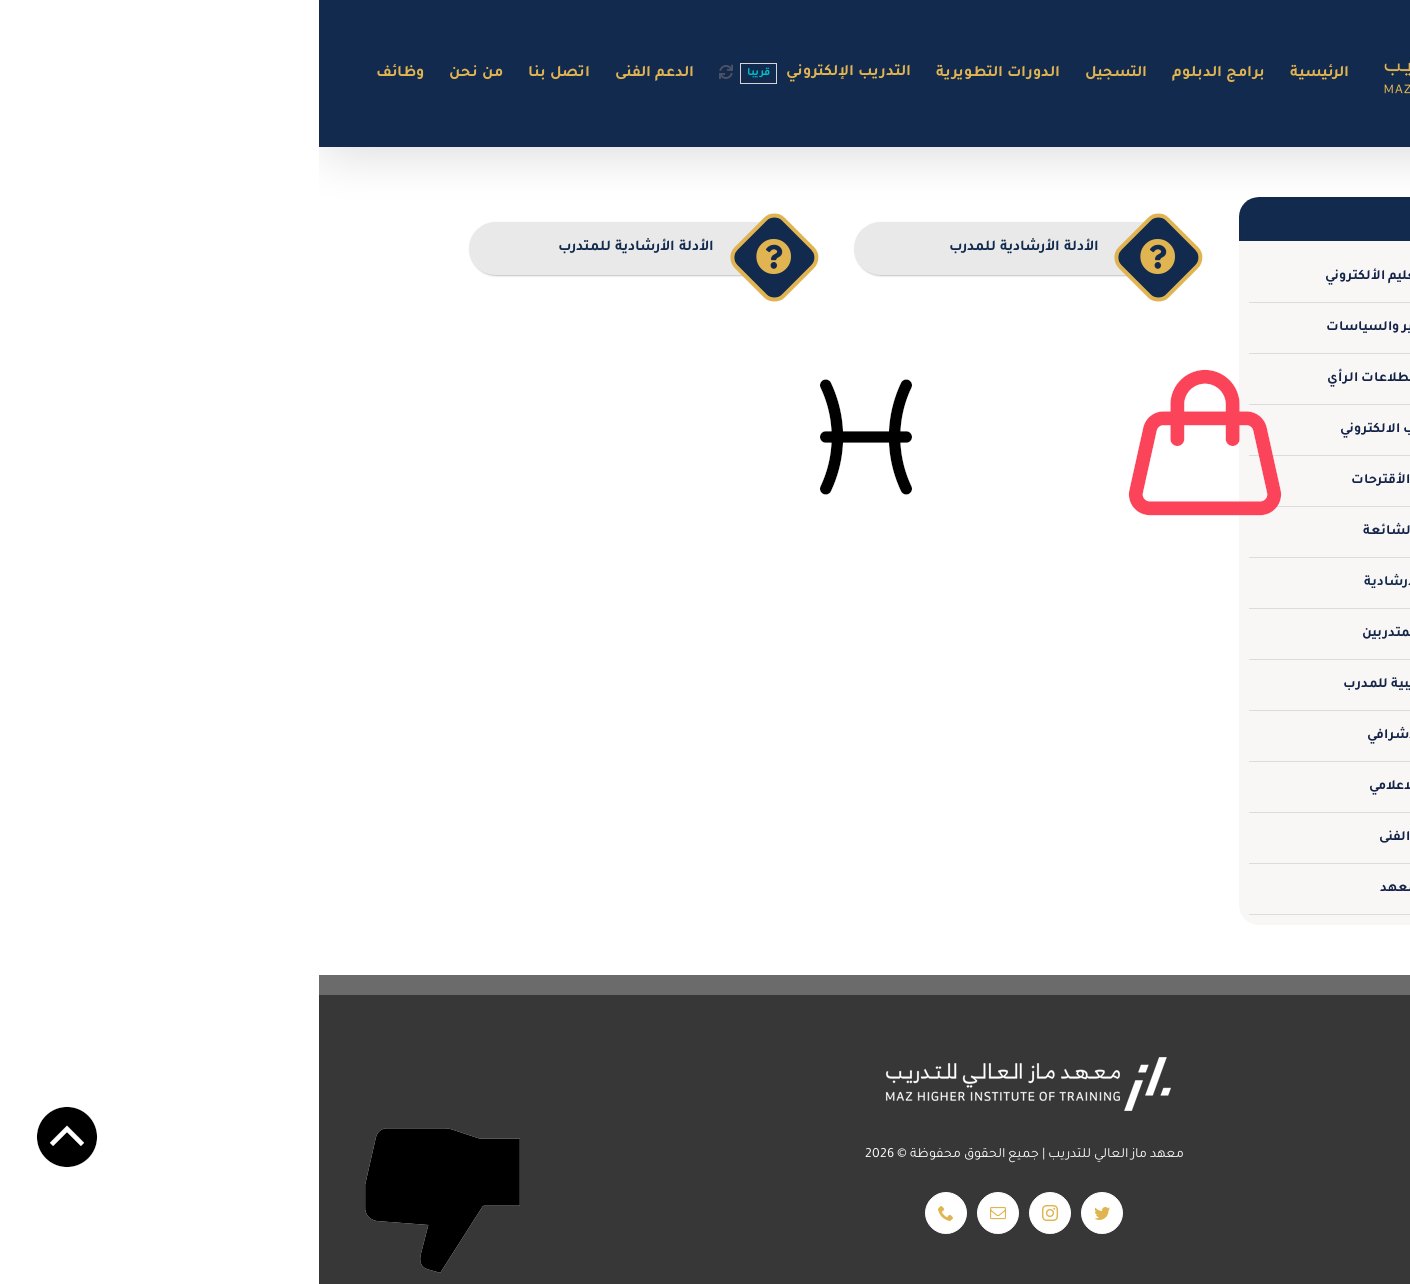  Describe the element at coordinates (67, 1137) in the screenshot. I see `scroll to top of page` at that location.